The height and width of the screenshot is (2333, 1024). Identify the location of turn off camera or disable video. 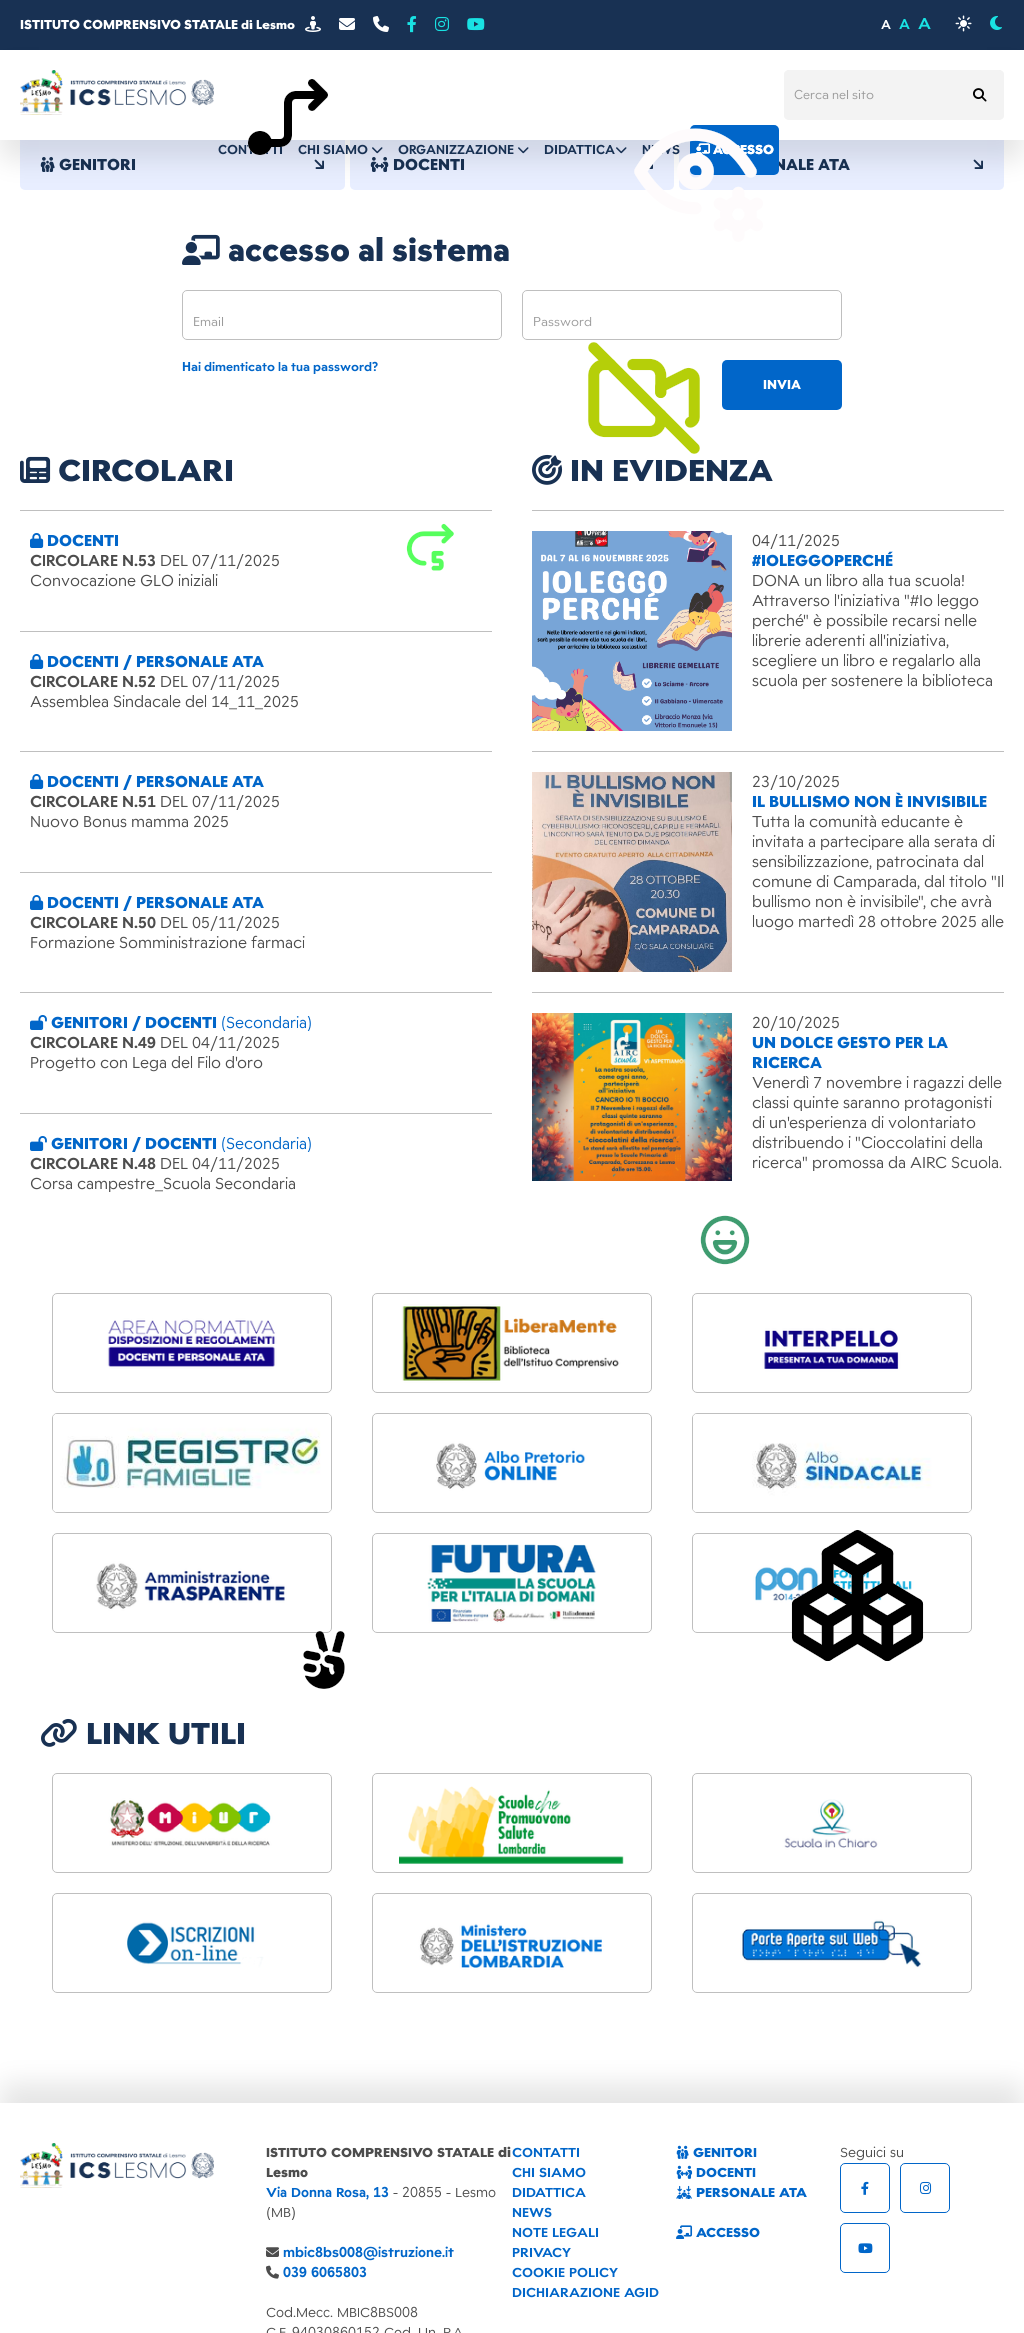
(644, 398).